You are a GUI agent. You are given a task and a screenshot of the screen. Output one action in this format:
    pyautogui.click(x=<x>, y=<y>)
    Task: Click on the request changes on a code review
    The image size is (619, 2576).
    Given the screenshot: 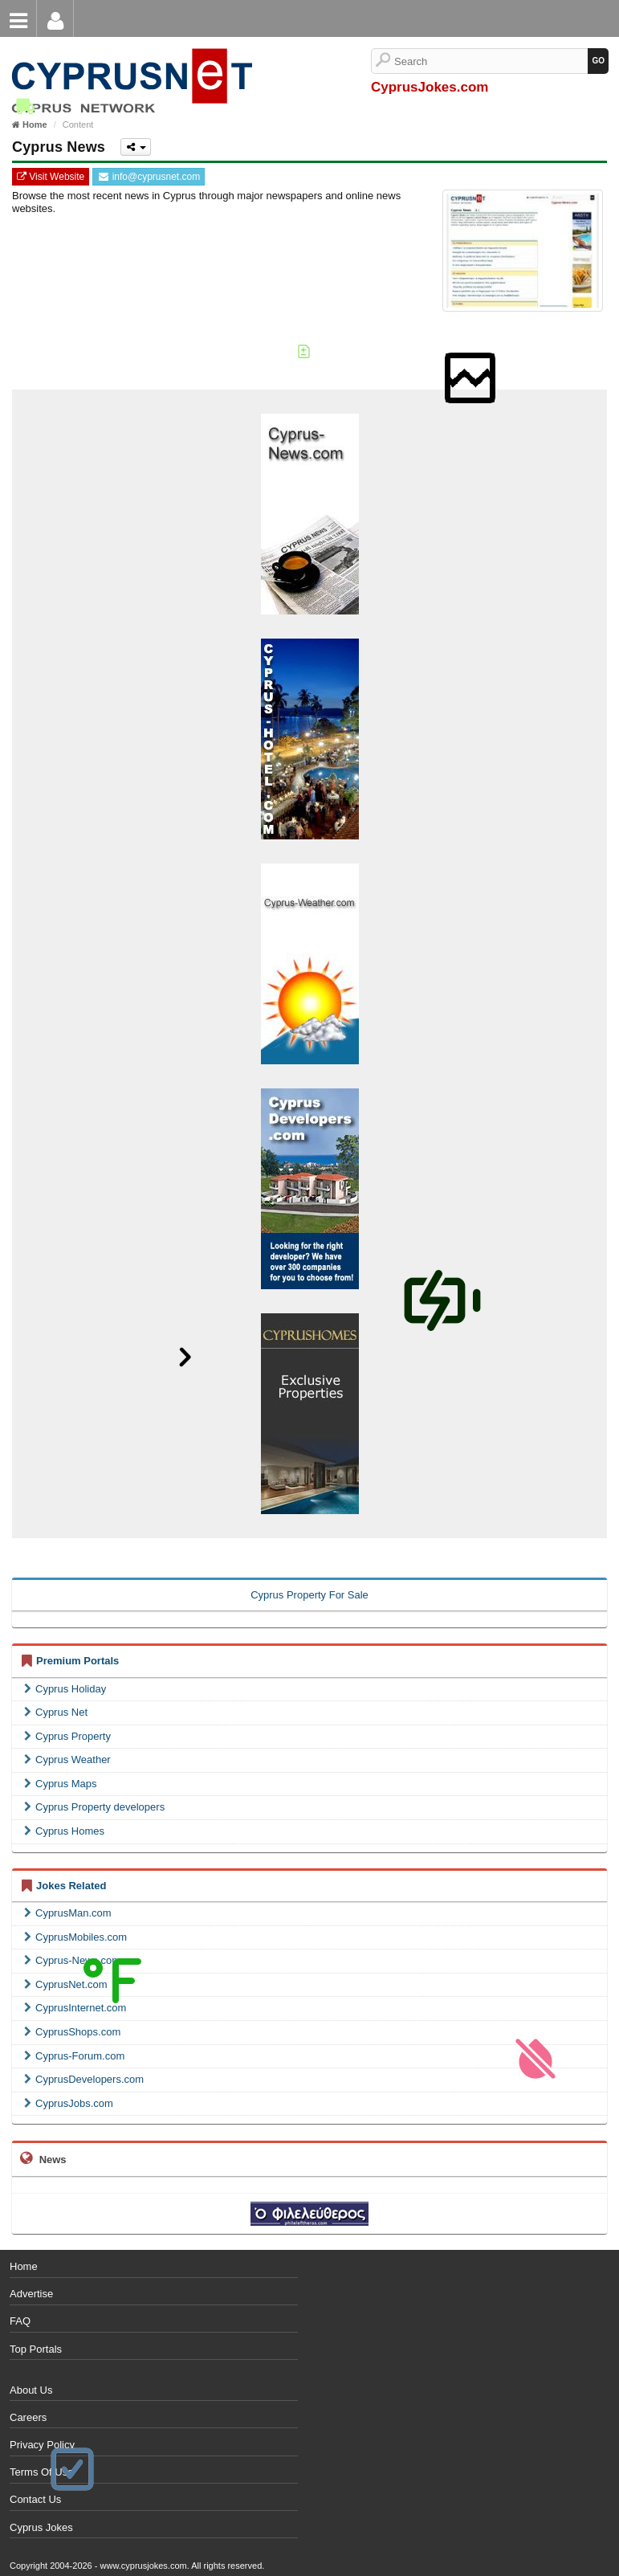 What is the action you would take?
    pyautogui.click(x=303, y=351)
    